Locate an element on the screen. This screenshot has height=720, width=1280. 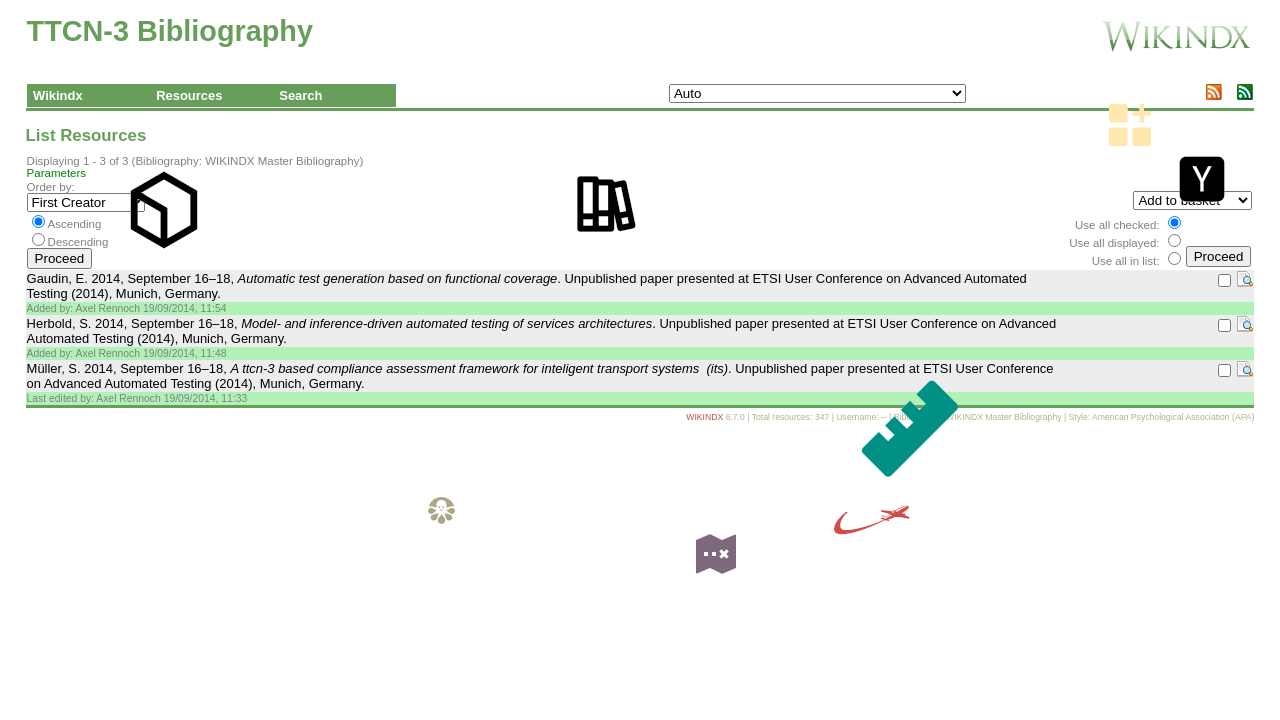
add a new function or module is located at coordinates (1130, 125).